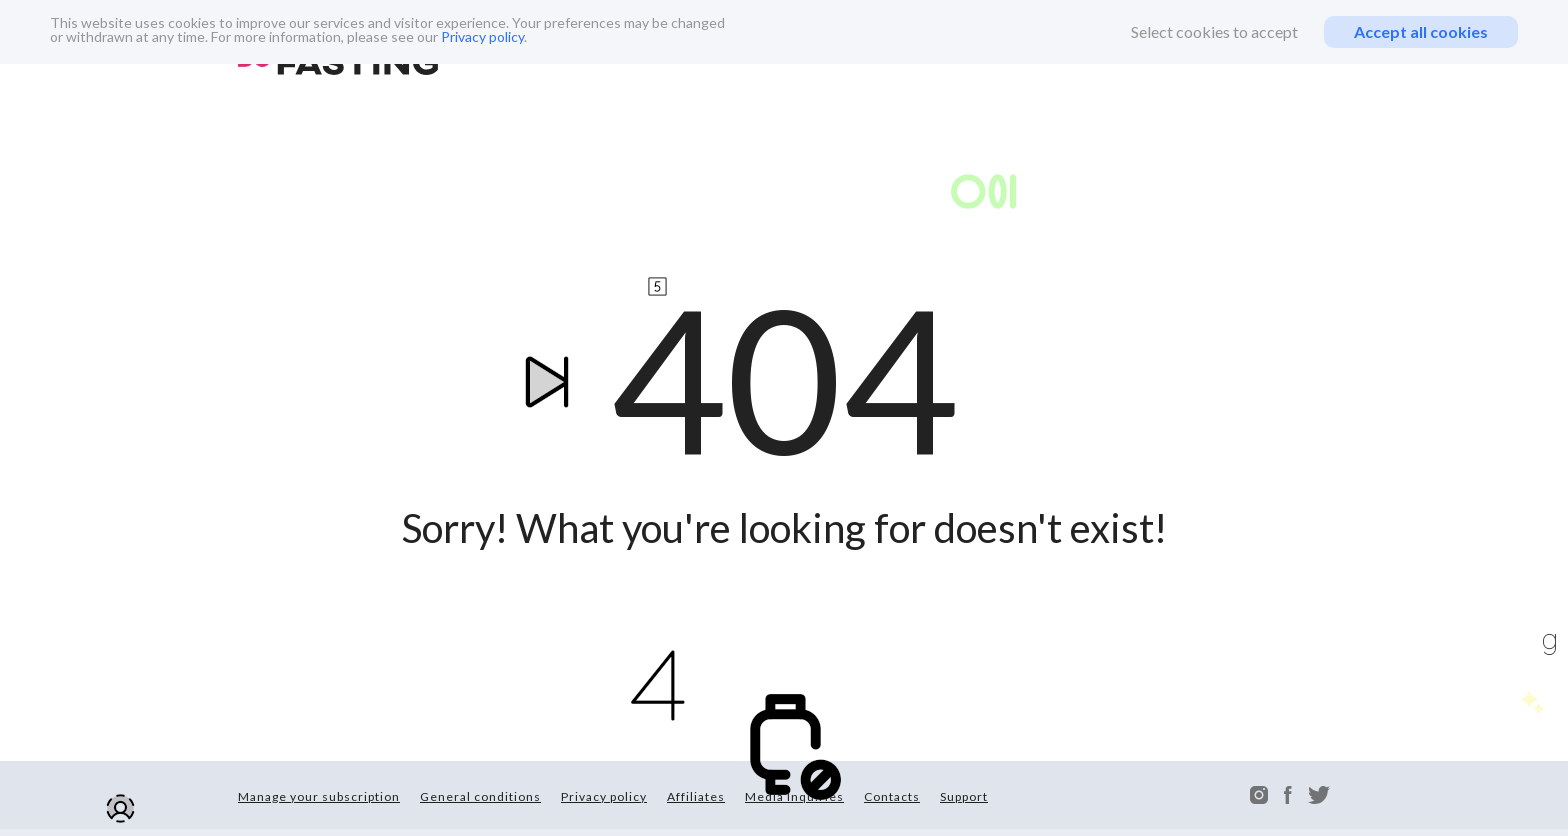 This screenshot has width=1568, height=836. What do you see at coordinates (983, 191) in the screenshot?
I see `open the Medium app` at bounding box center [983, 191].